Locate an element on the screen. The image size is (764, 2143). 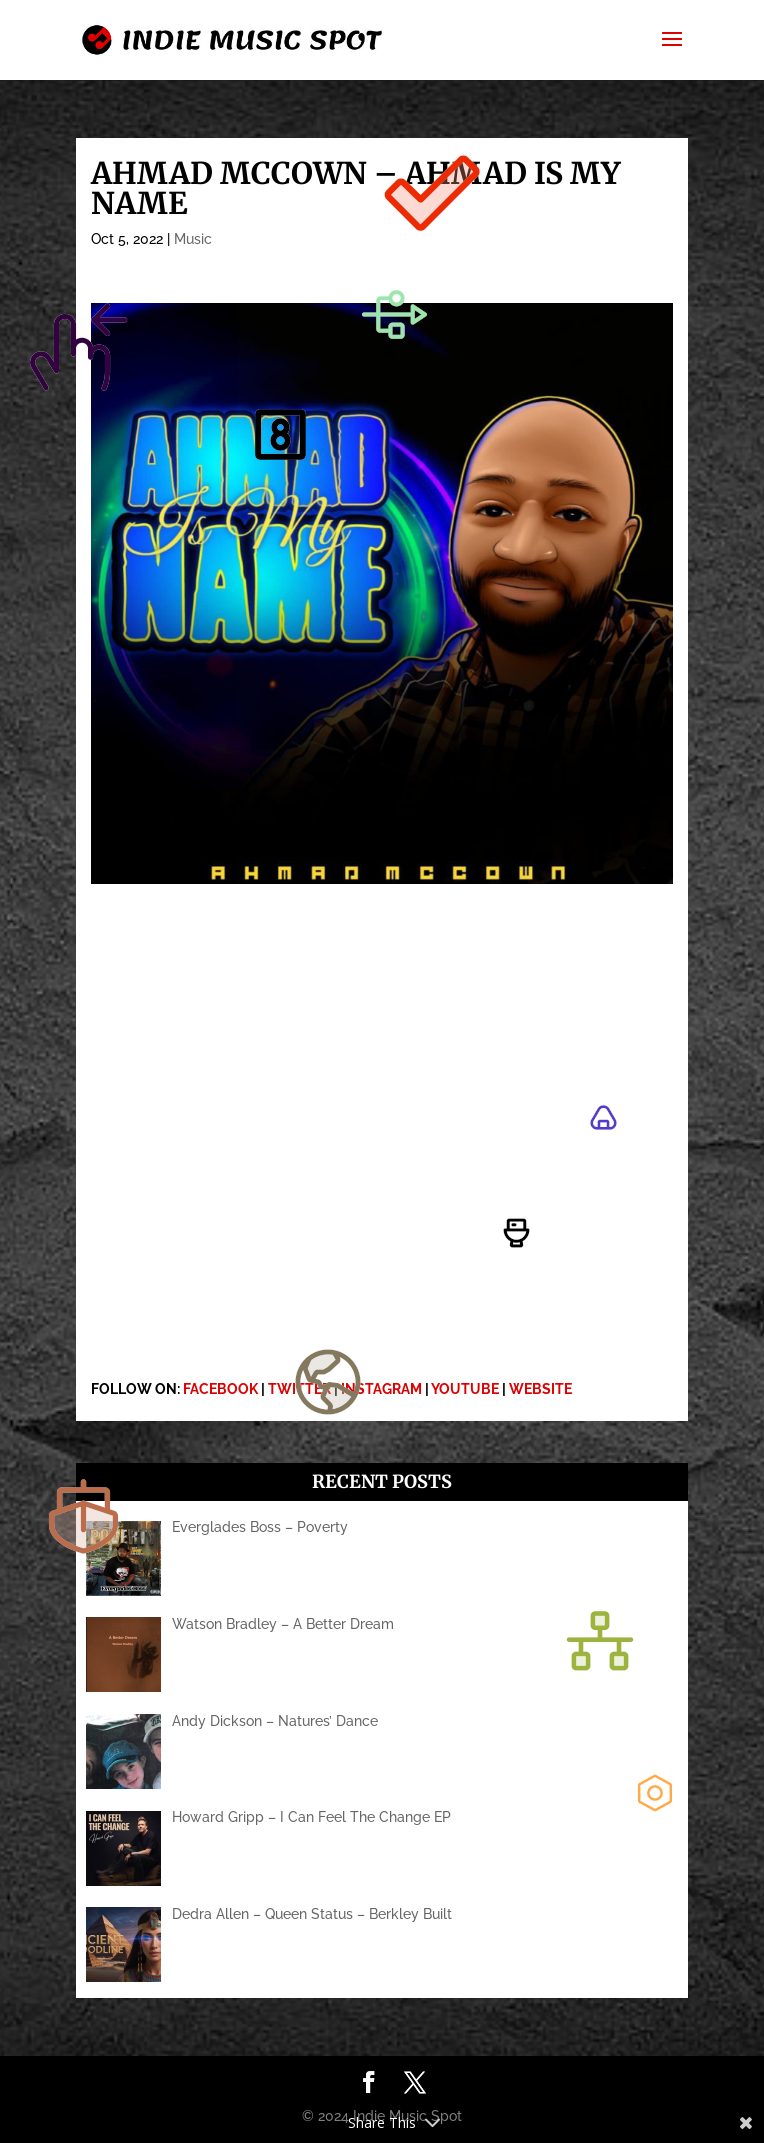
view western hemisphere or americas region is located at coordinates (328, 1382).